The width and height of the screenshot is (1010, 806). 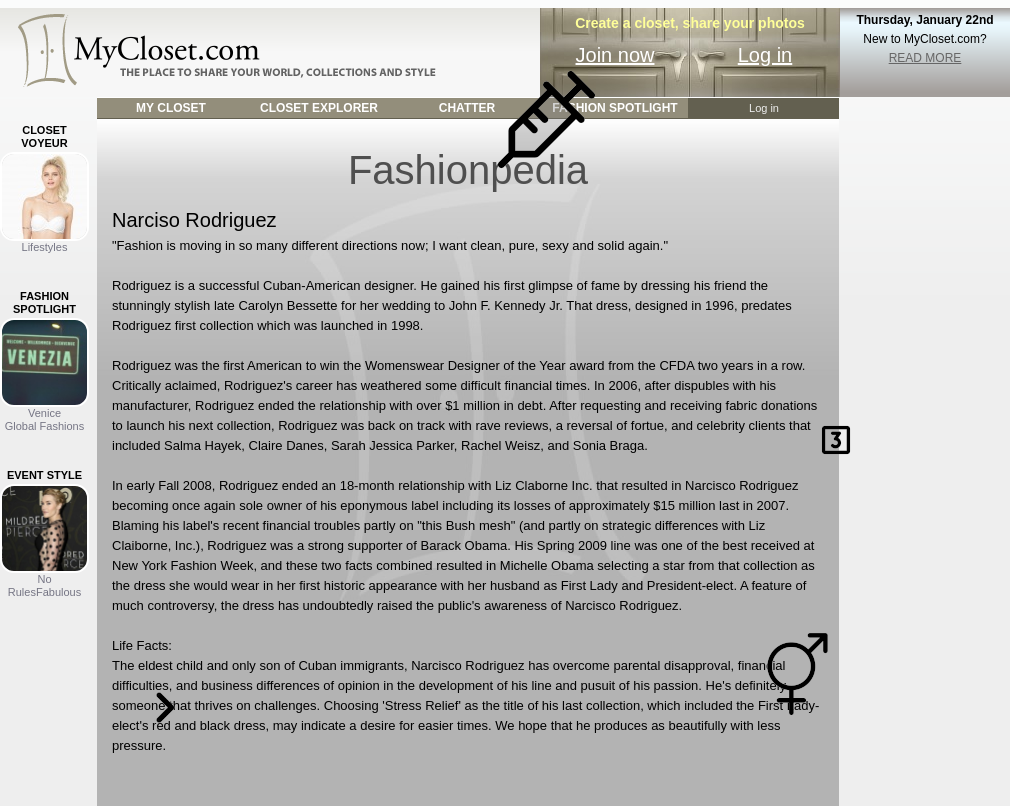 I want to click on indicates step three in a numbered sequence, so click(x=836, y=440).